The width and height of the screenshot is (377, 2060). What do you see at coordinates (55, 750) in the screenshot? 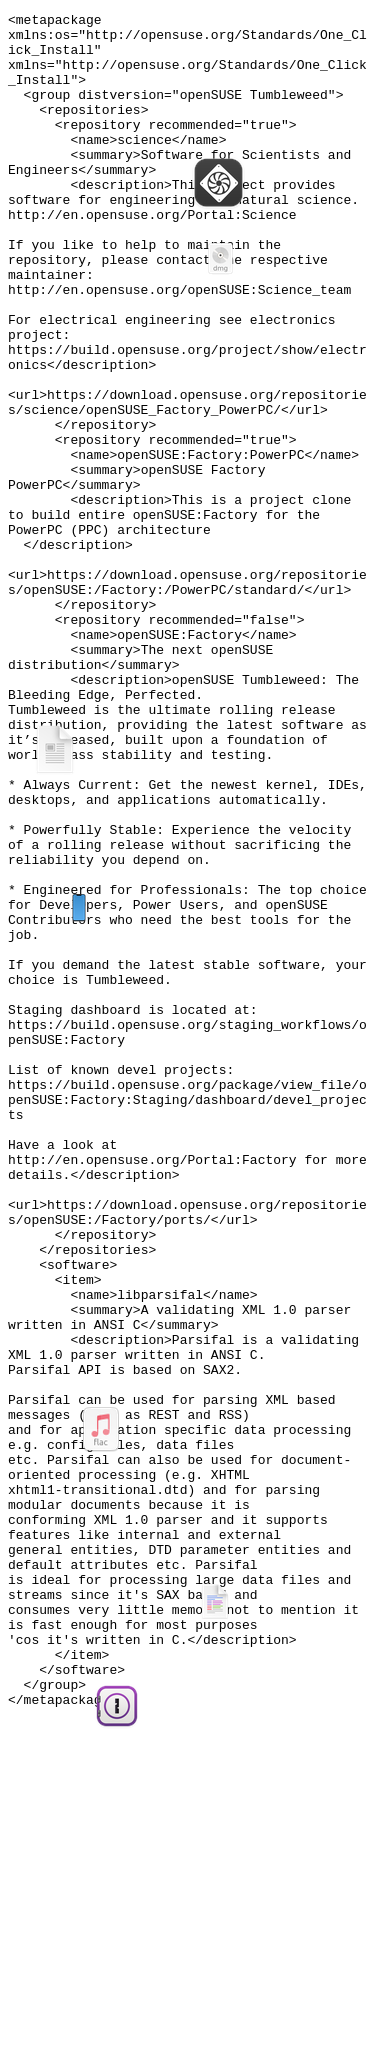
I see `a generic document or text file` at bounding box center [55, 750].